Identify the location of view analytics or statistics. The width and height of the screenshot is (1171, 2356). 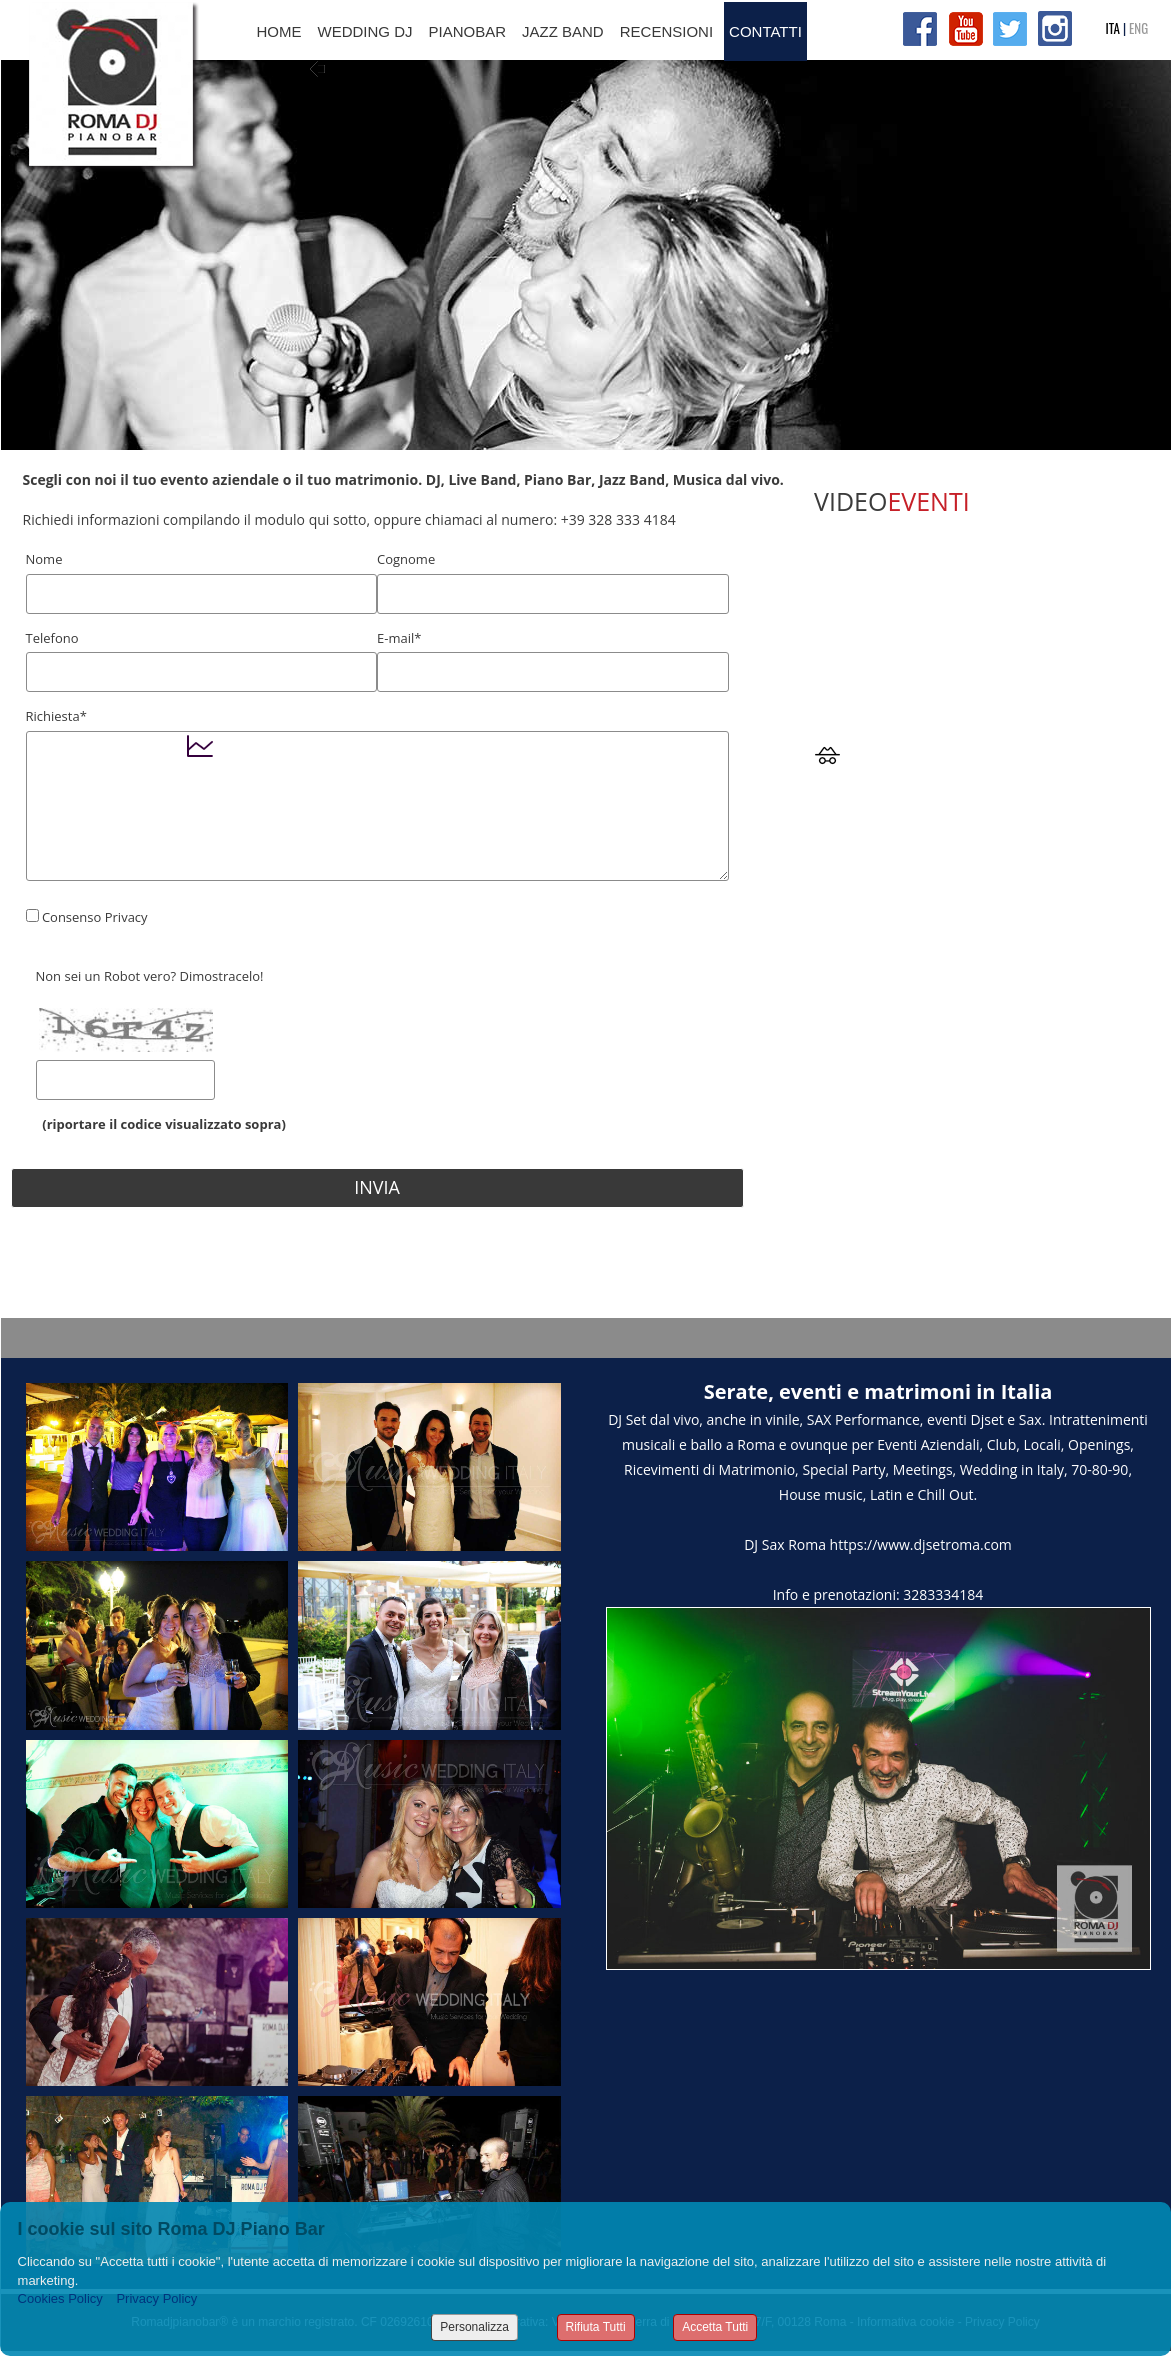
(200, 746).